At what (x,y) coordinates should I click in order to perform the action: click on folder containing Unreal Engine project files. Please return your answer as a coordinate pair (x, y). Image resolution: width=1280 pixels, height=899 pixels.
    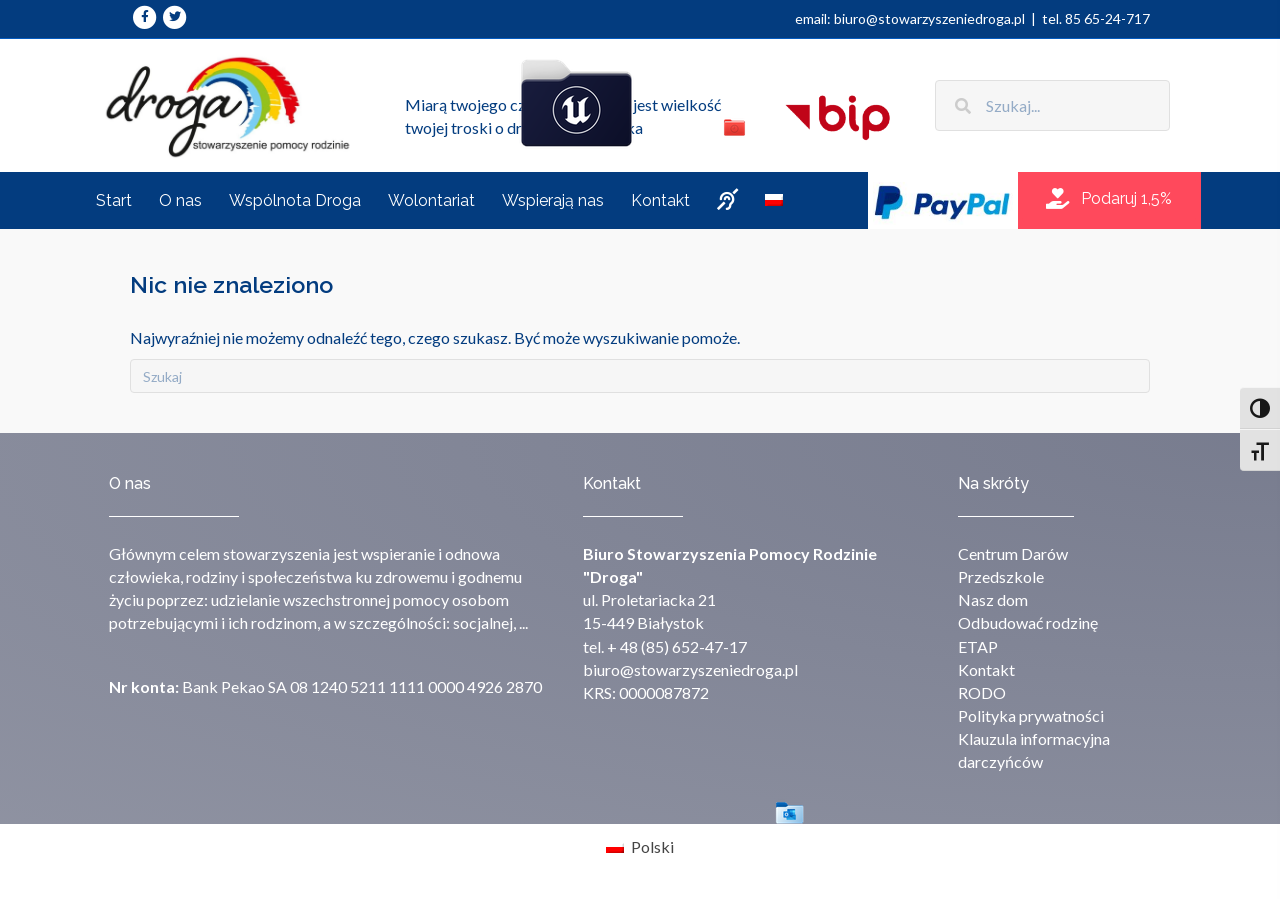
    Looking at the image, I should click on (576, 106).